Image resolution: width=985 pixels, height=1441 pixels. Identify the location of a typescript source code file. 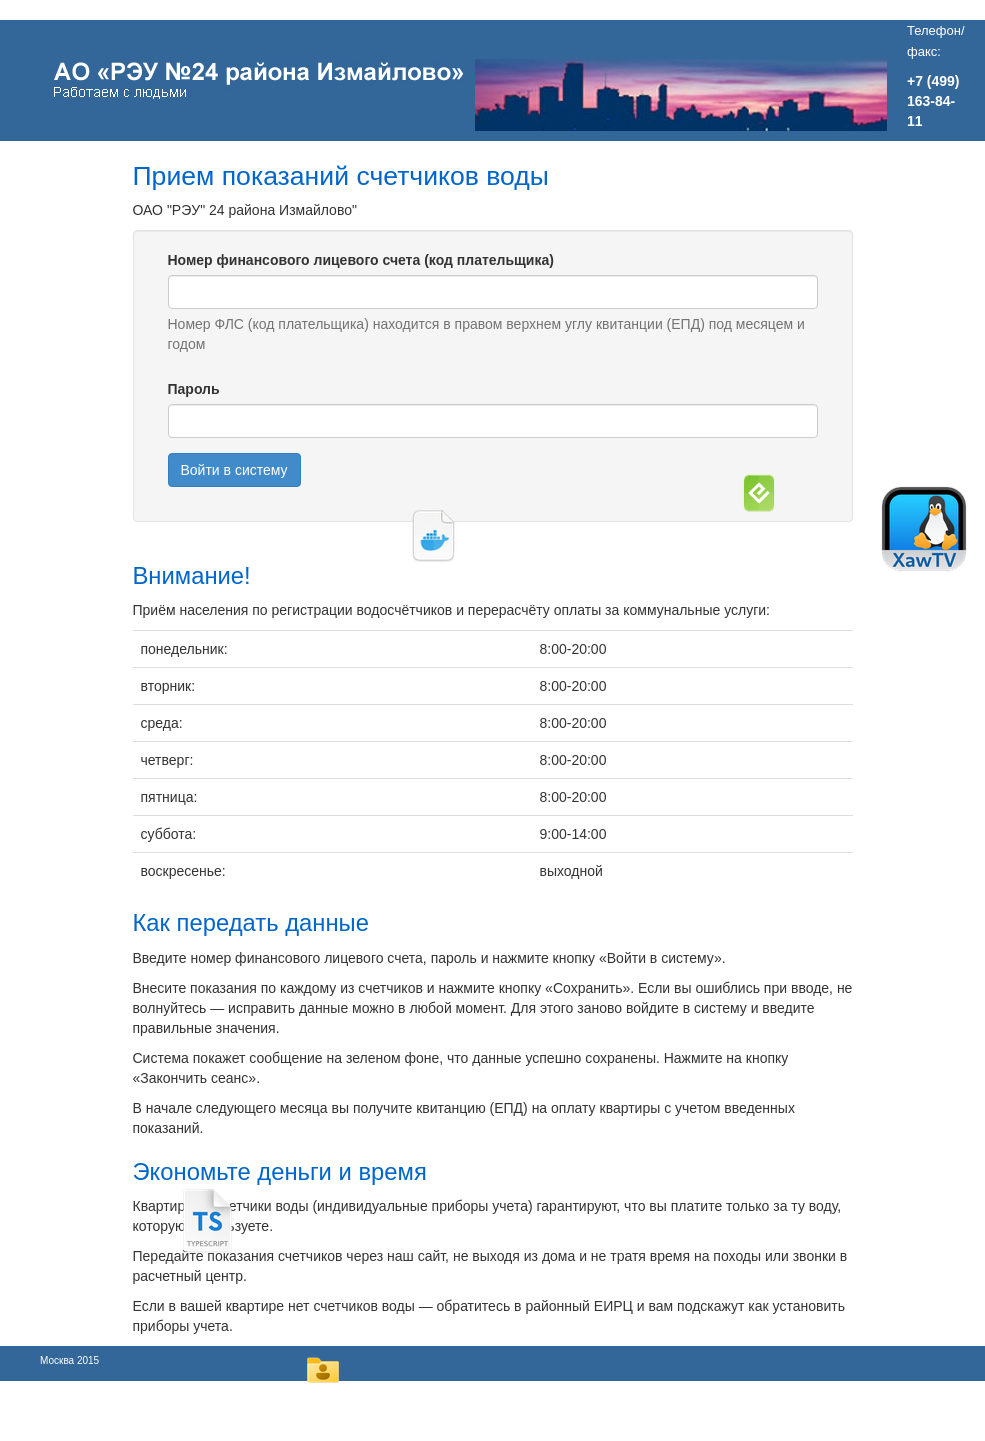
(207, 1221).